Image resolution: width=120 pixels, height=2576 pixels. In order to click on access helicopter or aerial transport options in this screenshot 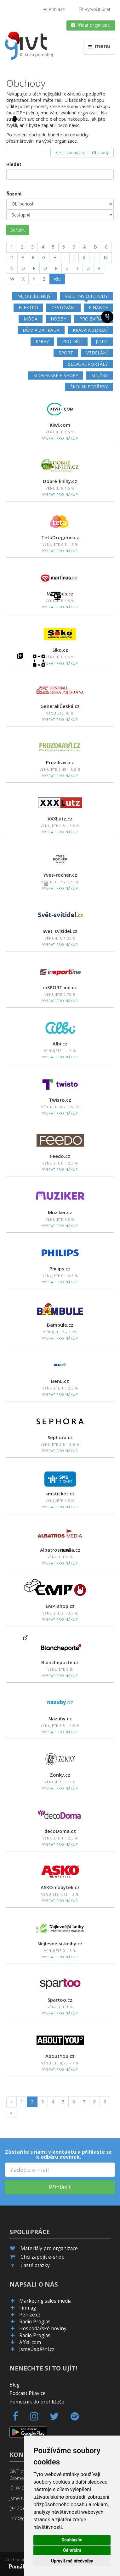, I will do `click(55, 595)`.